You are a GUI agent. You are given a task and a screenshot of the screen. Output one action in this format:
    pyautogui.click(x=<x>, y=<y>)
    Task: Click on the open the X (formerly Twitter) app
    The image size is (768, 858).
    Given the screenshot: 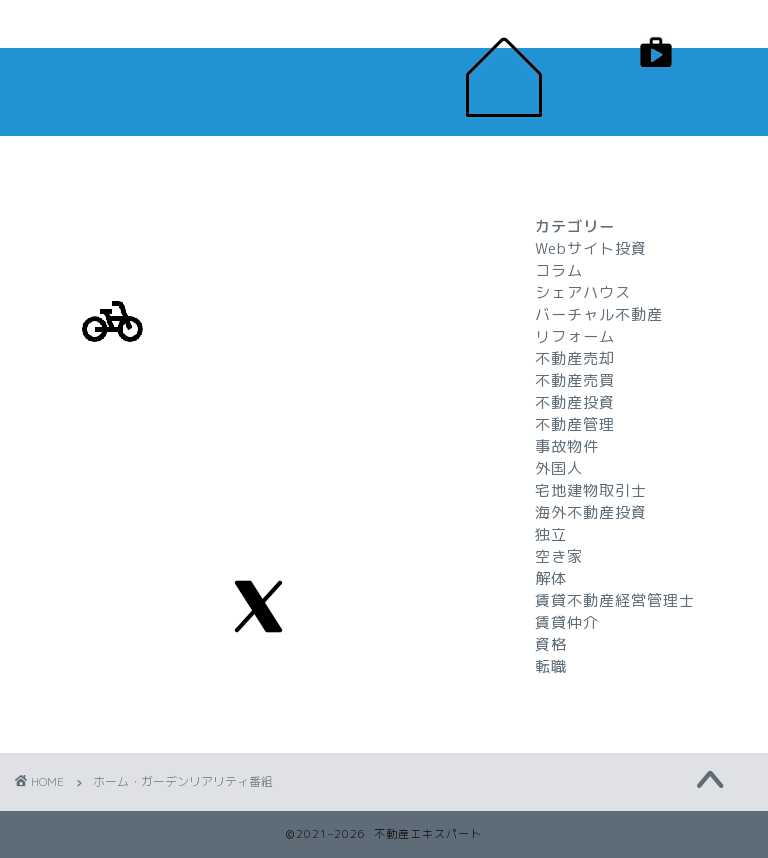 What is the action you would take?
    pyautogui.click(x=258, y=606)
    